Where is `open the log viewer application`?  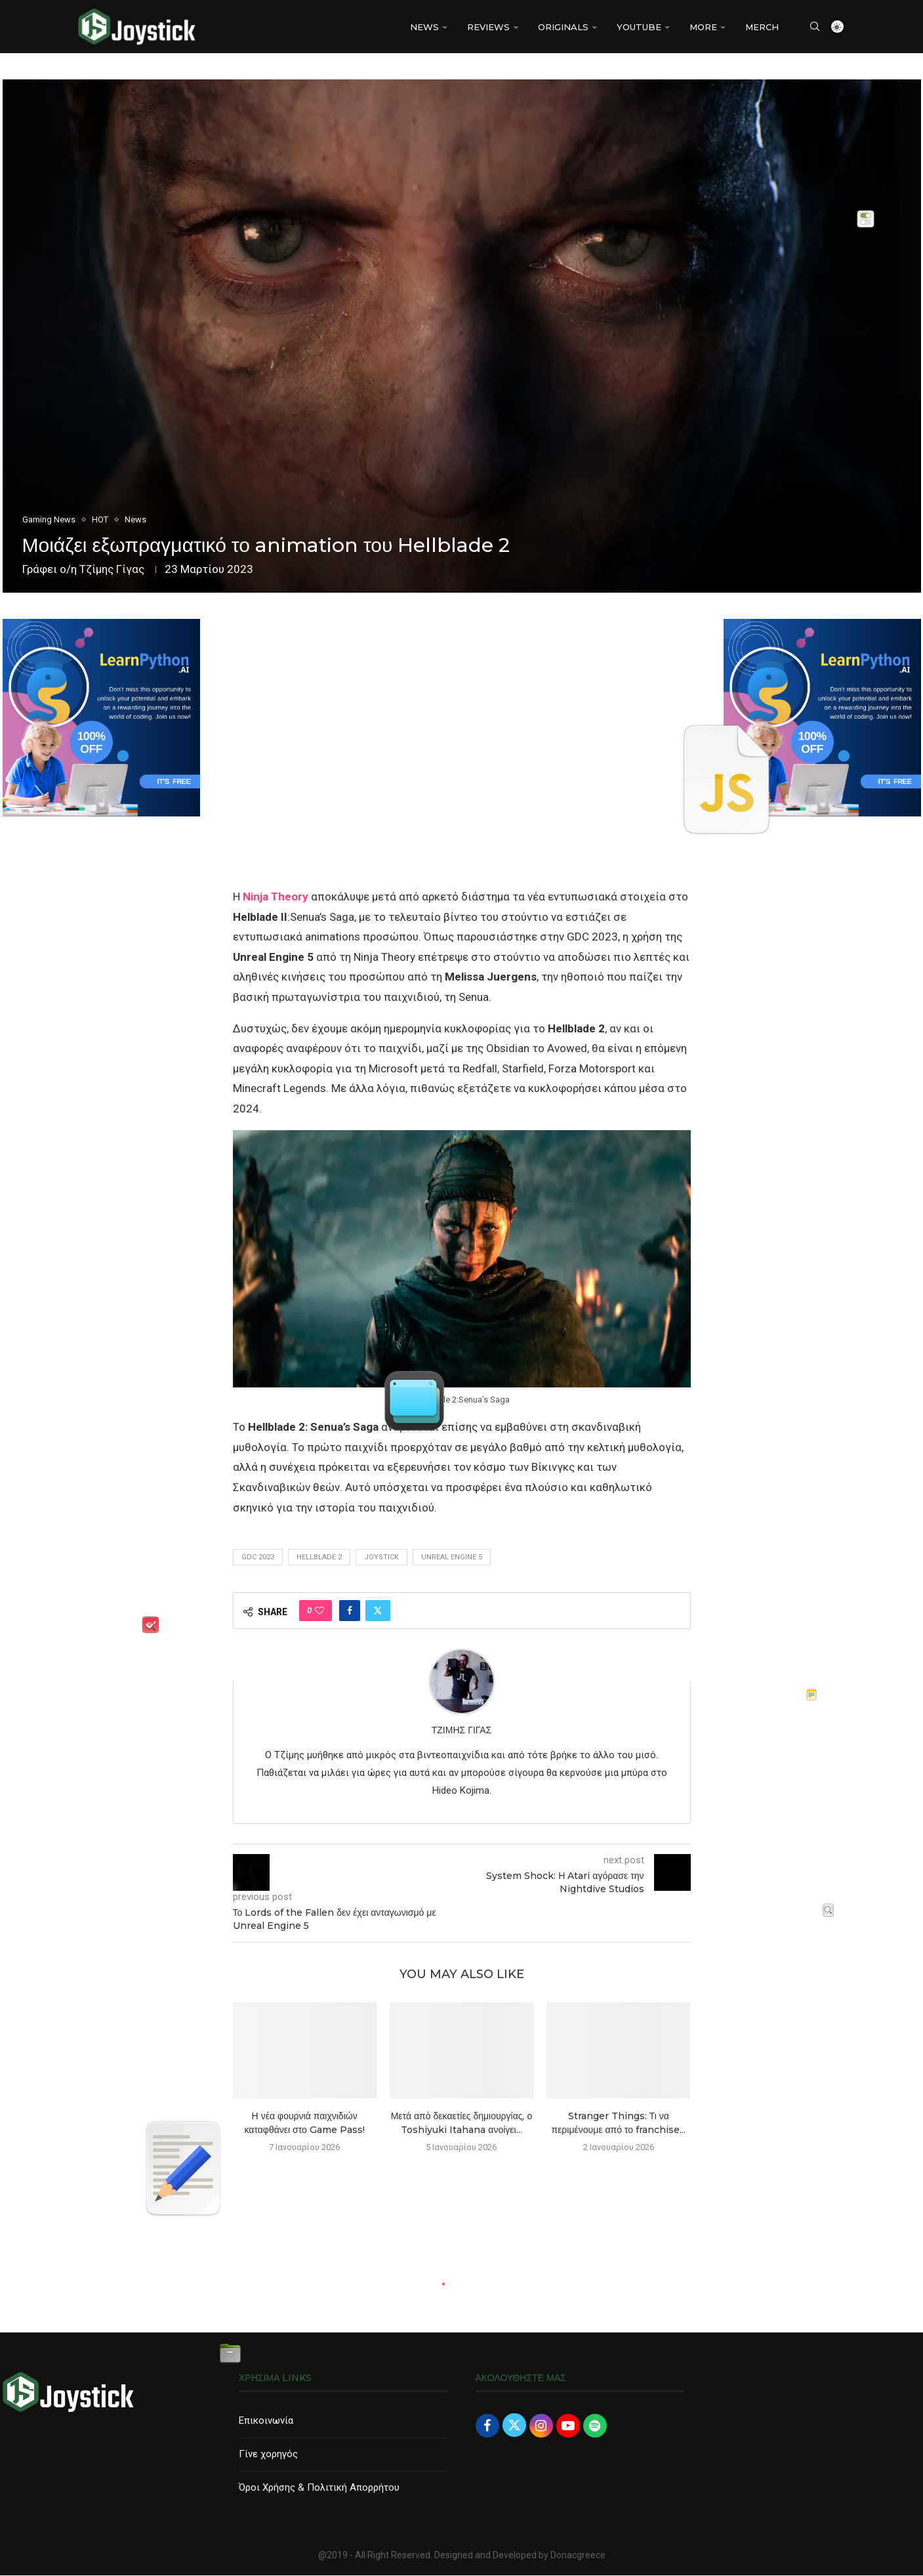
open the log viewer application is located at coordinates (828, 1910).